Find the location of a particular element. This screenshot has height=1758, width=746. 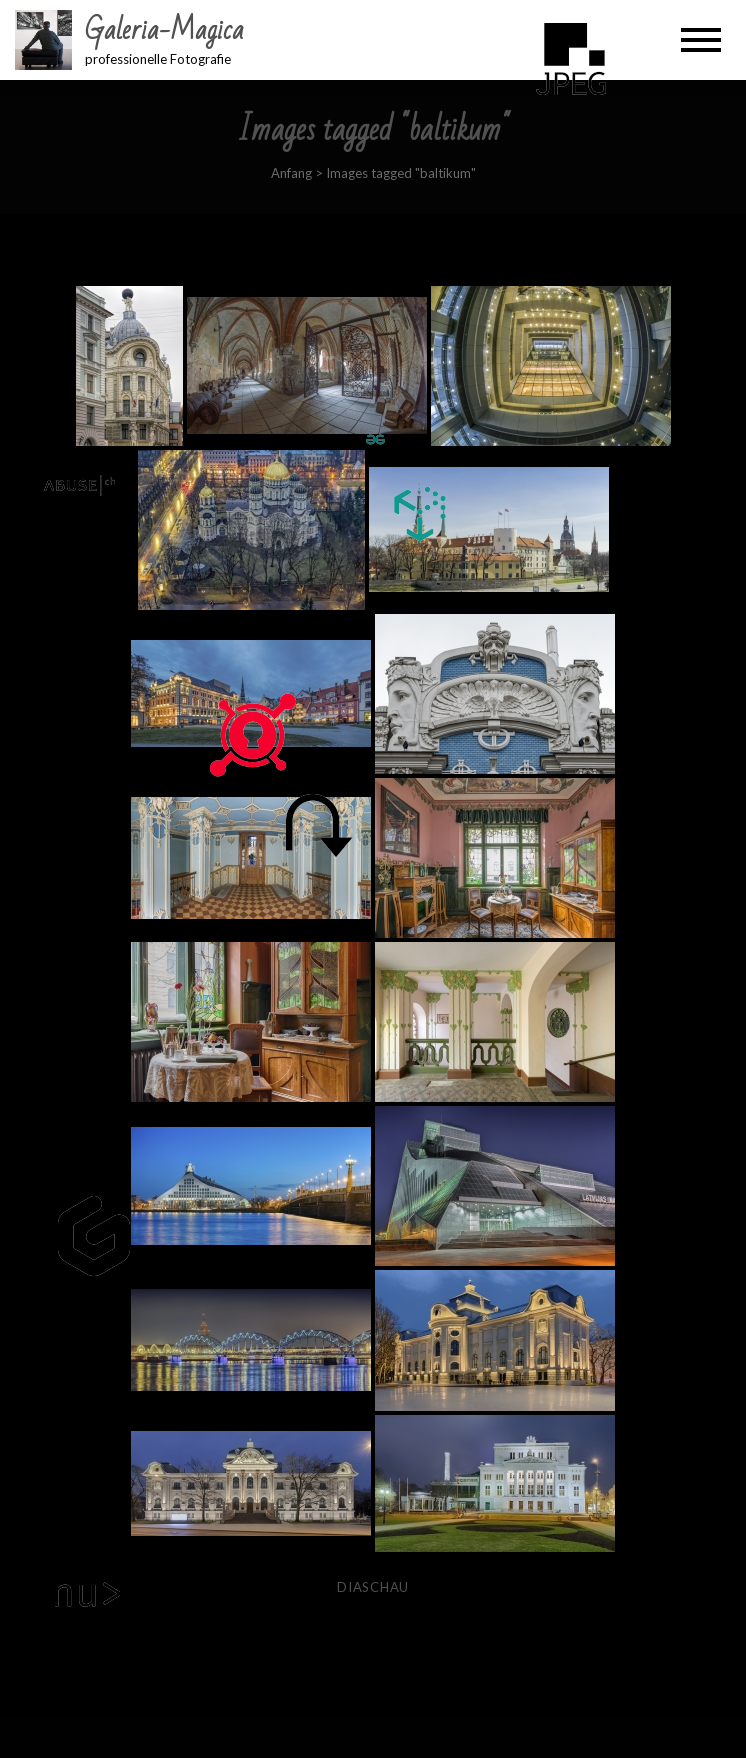

uncharted software company logo is located at coordinates (420, 514).